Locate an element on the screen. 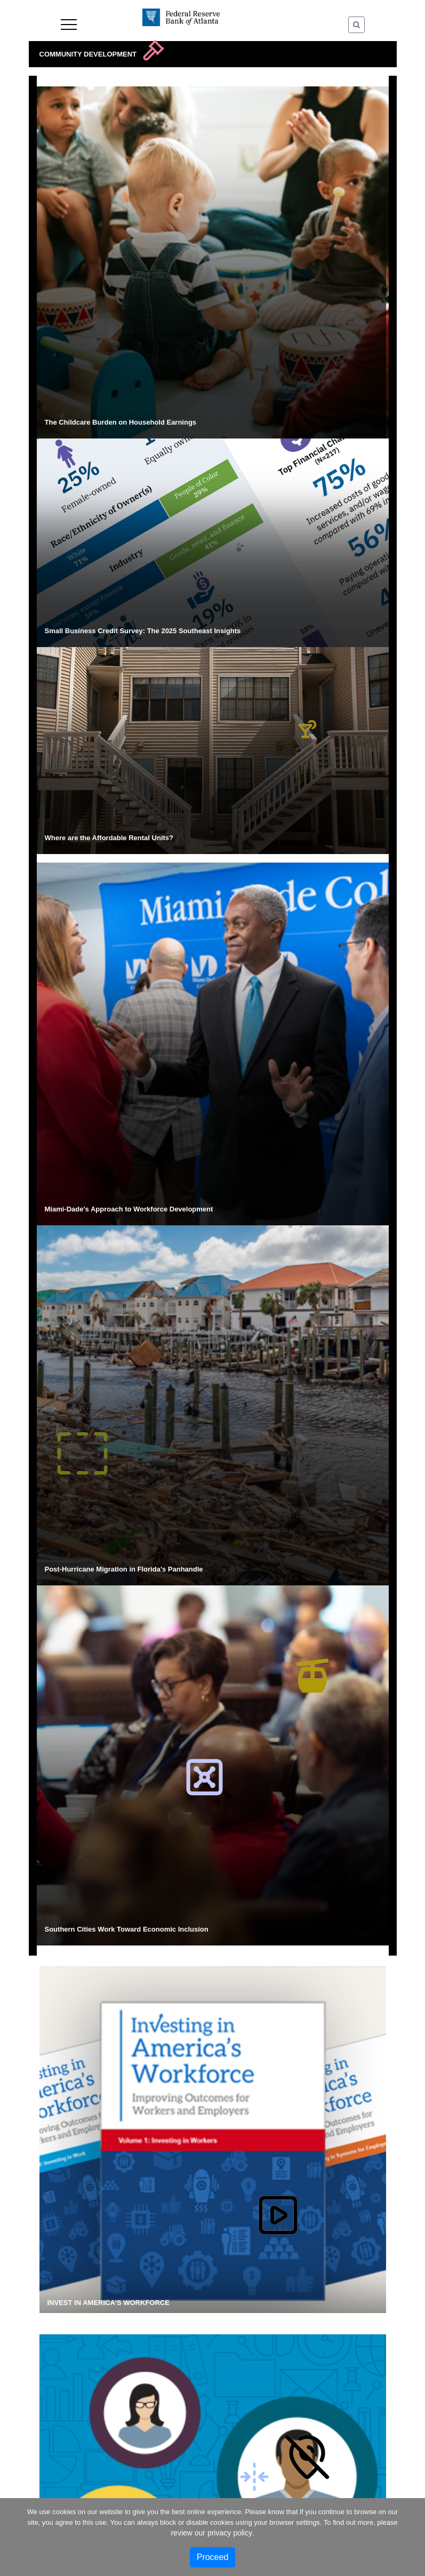 Image resolution: width=425 pixels, height=2576 pixels. disable location services is located at coordinates (307, 2457).